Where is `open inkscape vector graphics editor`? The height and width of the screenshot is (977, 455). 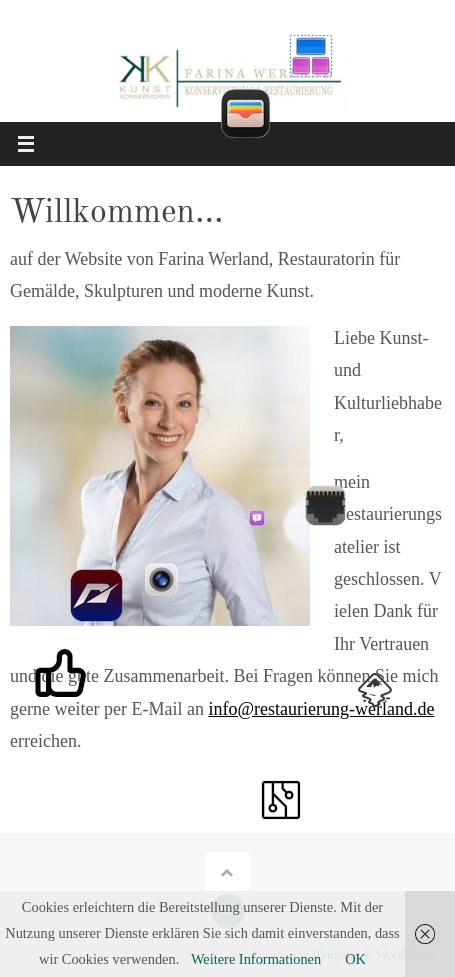 open inkscape vector graphics editor is located at coordinates (375, 690).